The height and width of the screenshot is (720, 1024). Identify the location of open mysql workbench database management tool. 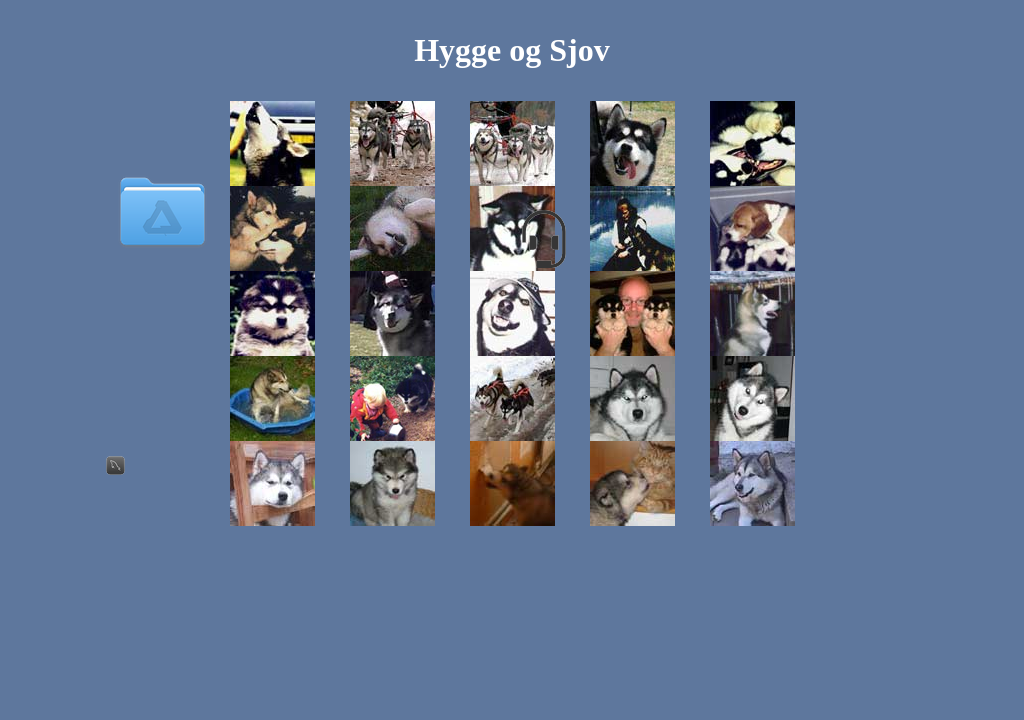
(115, 465).